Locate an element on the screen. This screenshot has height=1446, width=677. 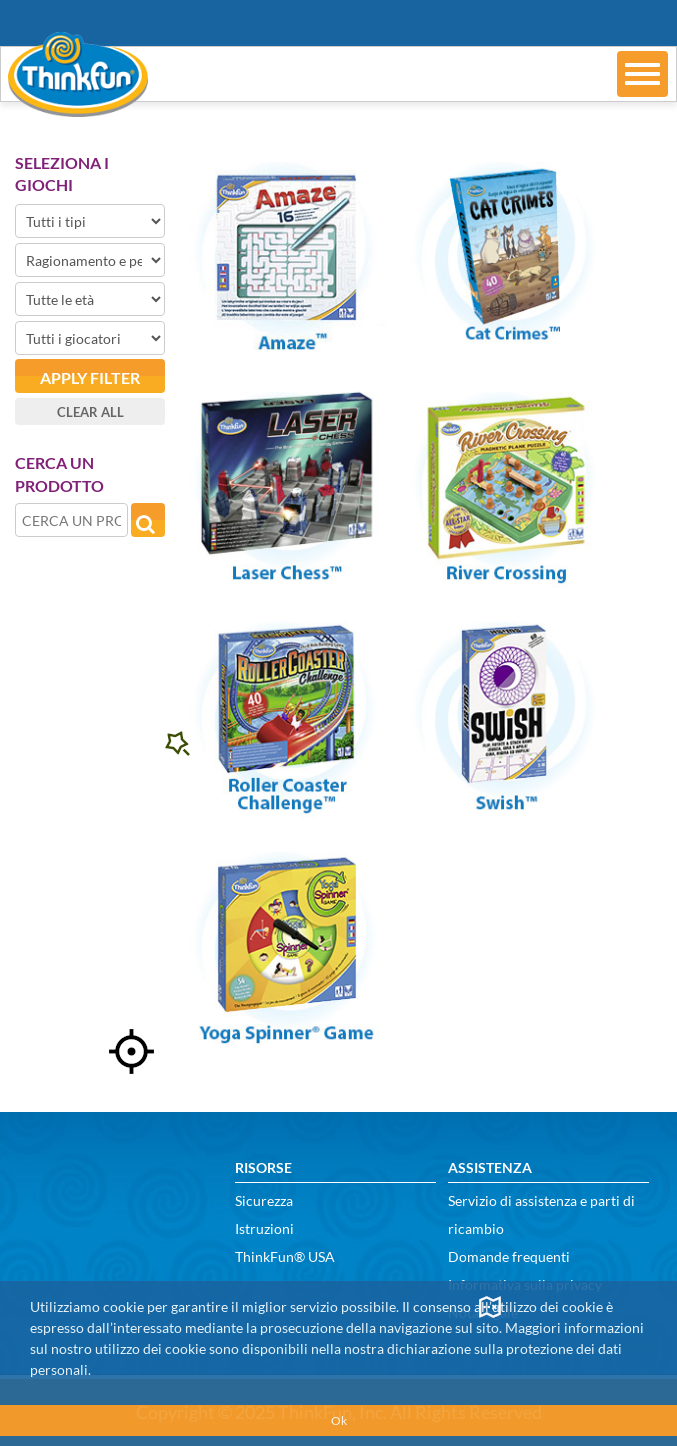
view treasure map or hidden location is located at coordinates (490, 1307).